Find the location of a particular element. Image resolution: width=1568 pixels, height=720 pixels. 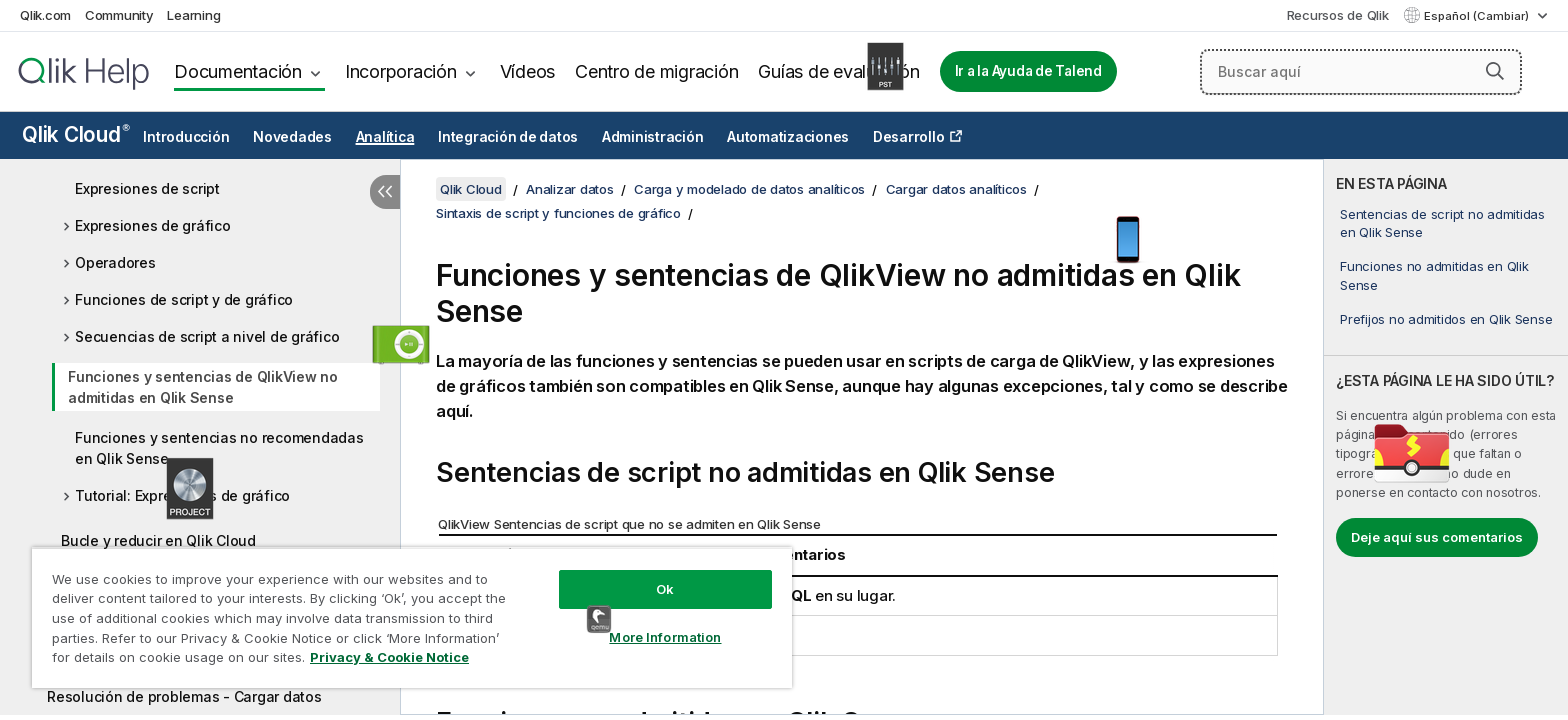

iPod shuffle device indicator is located at coordinates (401, 334).